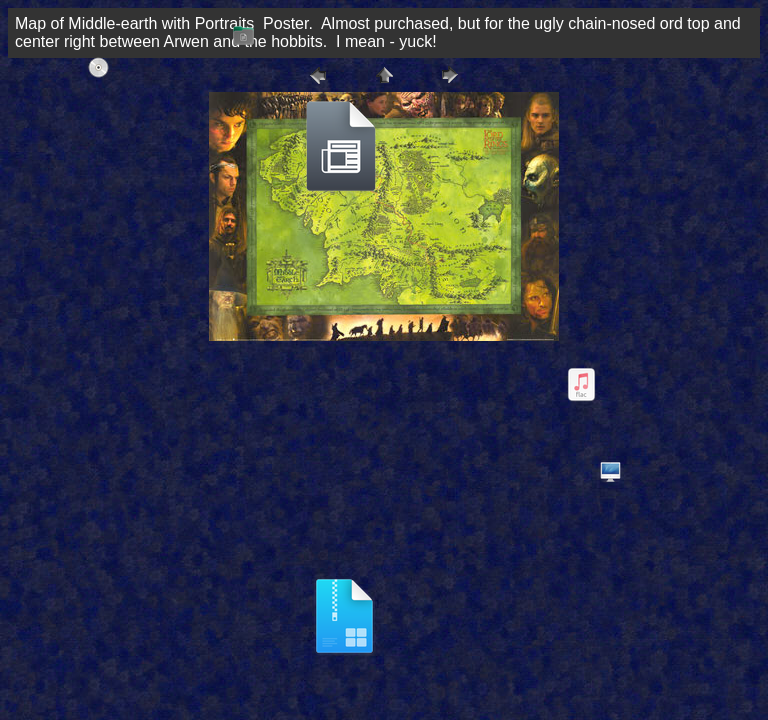  What do you see at coordinates (341, 148) in the screenshot?
I see `news message or newsletter file type` at bounding box center [341, 148].